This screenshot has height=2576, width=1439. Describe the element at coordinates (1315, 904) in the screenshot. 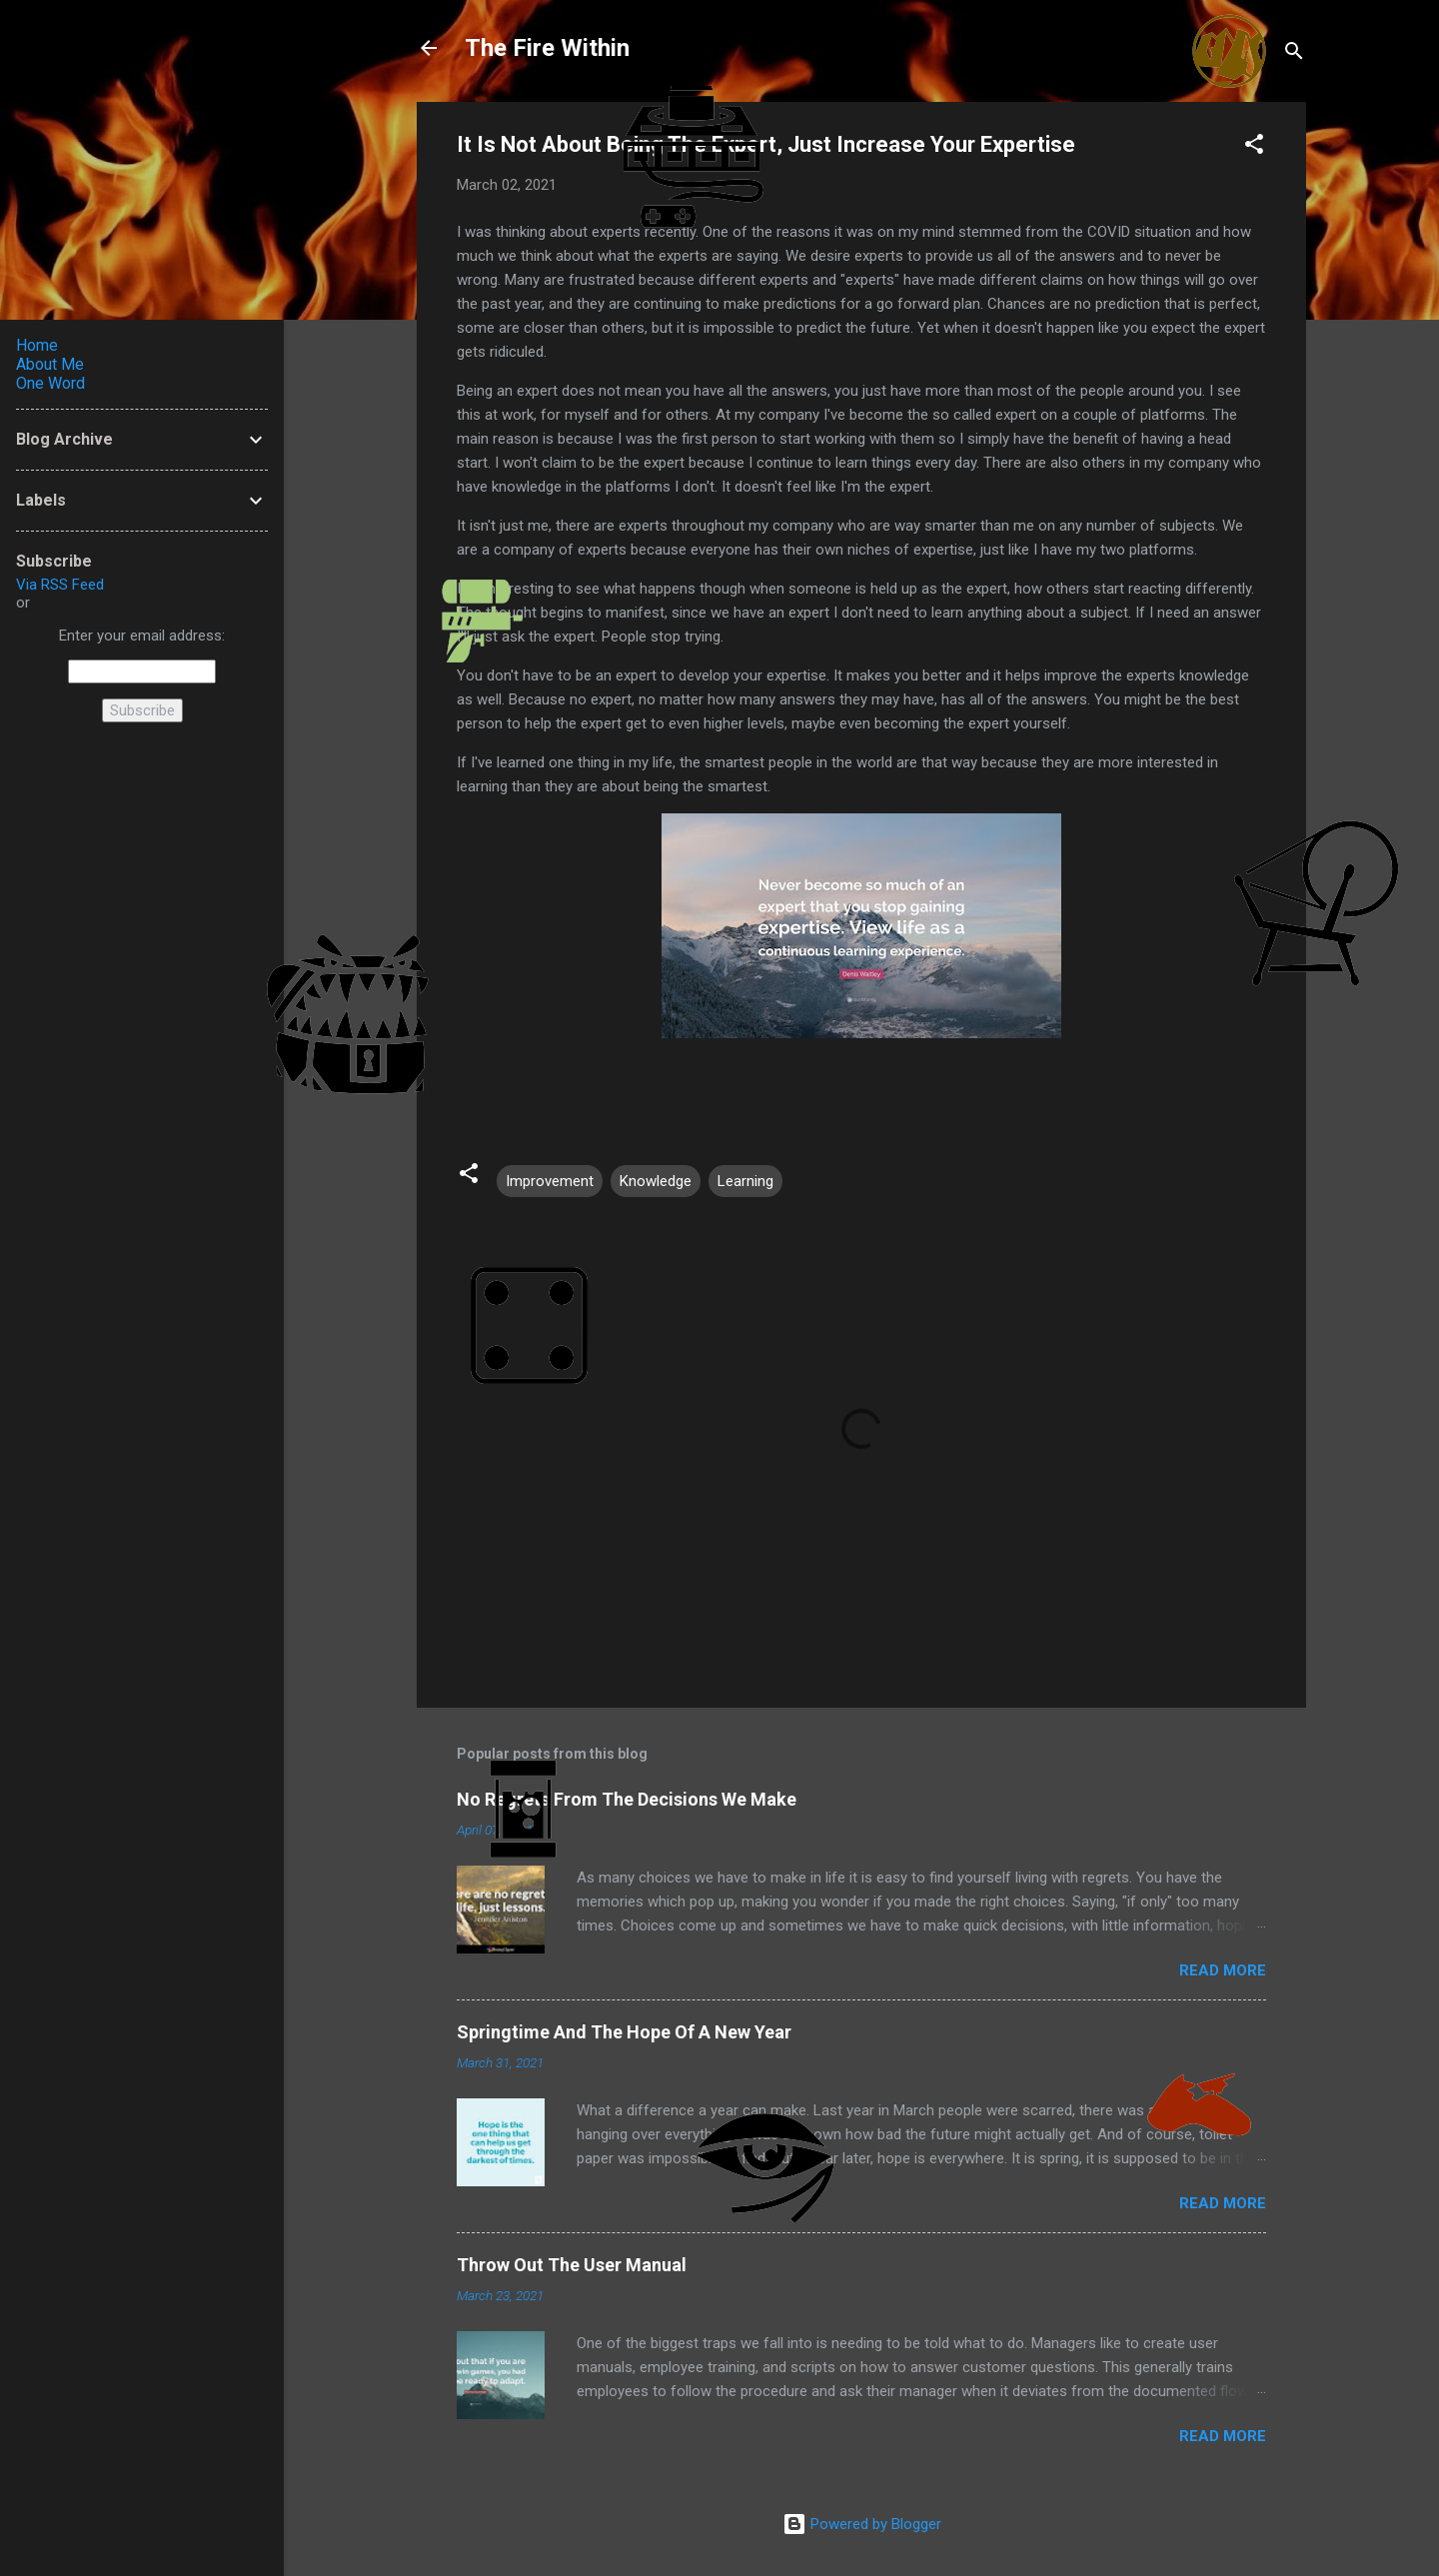

I see `spinning wheel crafting or fiber arts activity` at that location.